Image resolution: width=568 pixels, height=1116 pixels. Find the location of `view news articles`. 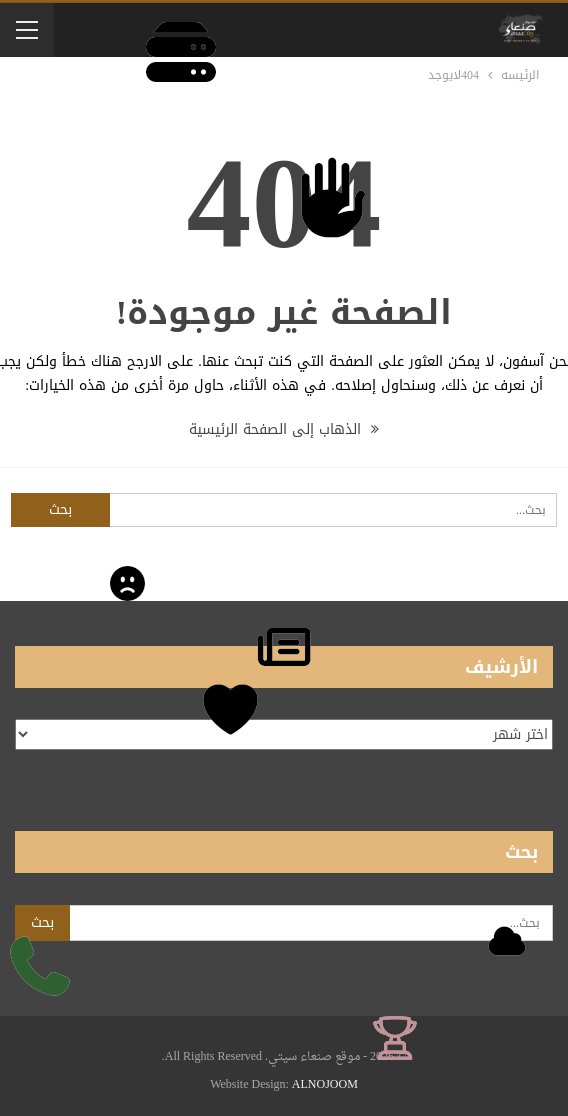

view news articles is located at coordinates (286, 647).